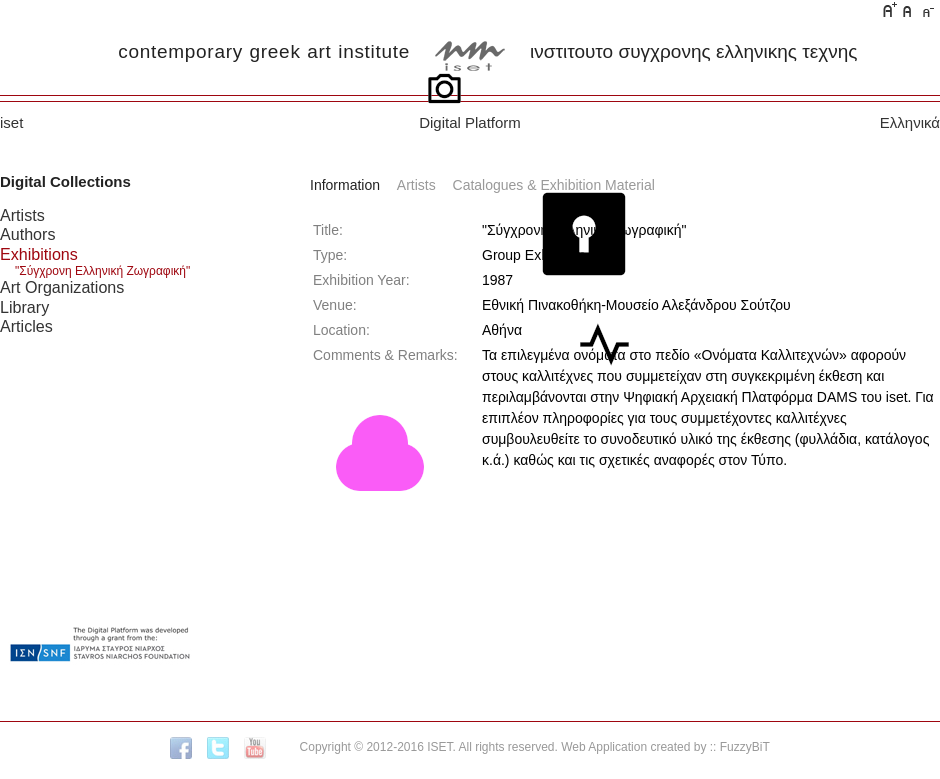  What do you see at coordinates (444, 88) in the screenshot?
I see `take a photo` at bounding box center [444, 88].